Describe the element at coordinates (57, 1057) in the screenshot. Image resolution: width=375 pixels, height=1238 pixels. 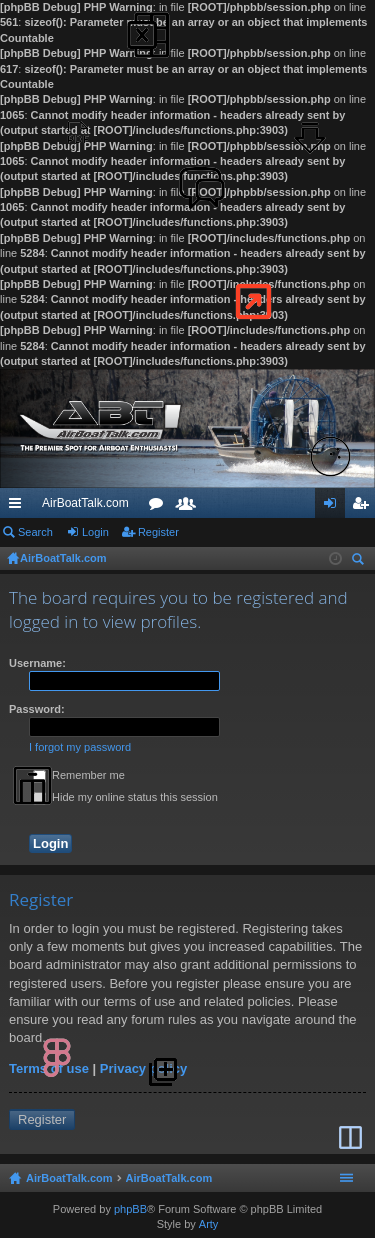
I see `open Figma design tool` at that location.